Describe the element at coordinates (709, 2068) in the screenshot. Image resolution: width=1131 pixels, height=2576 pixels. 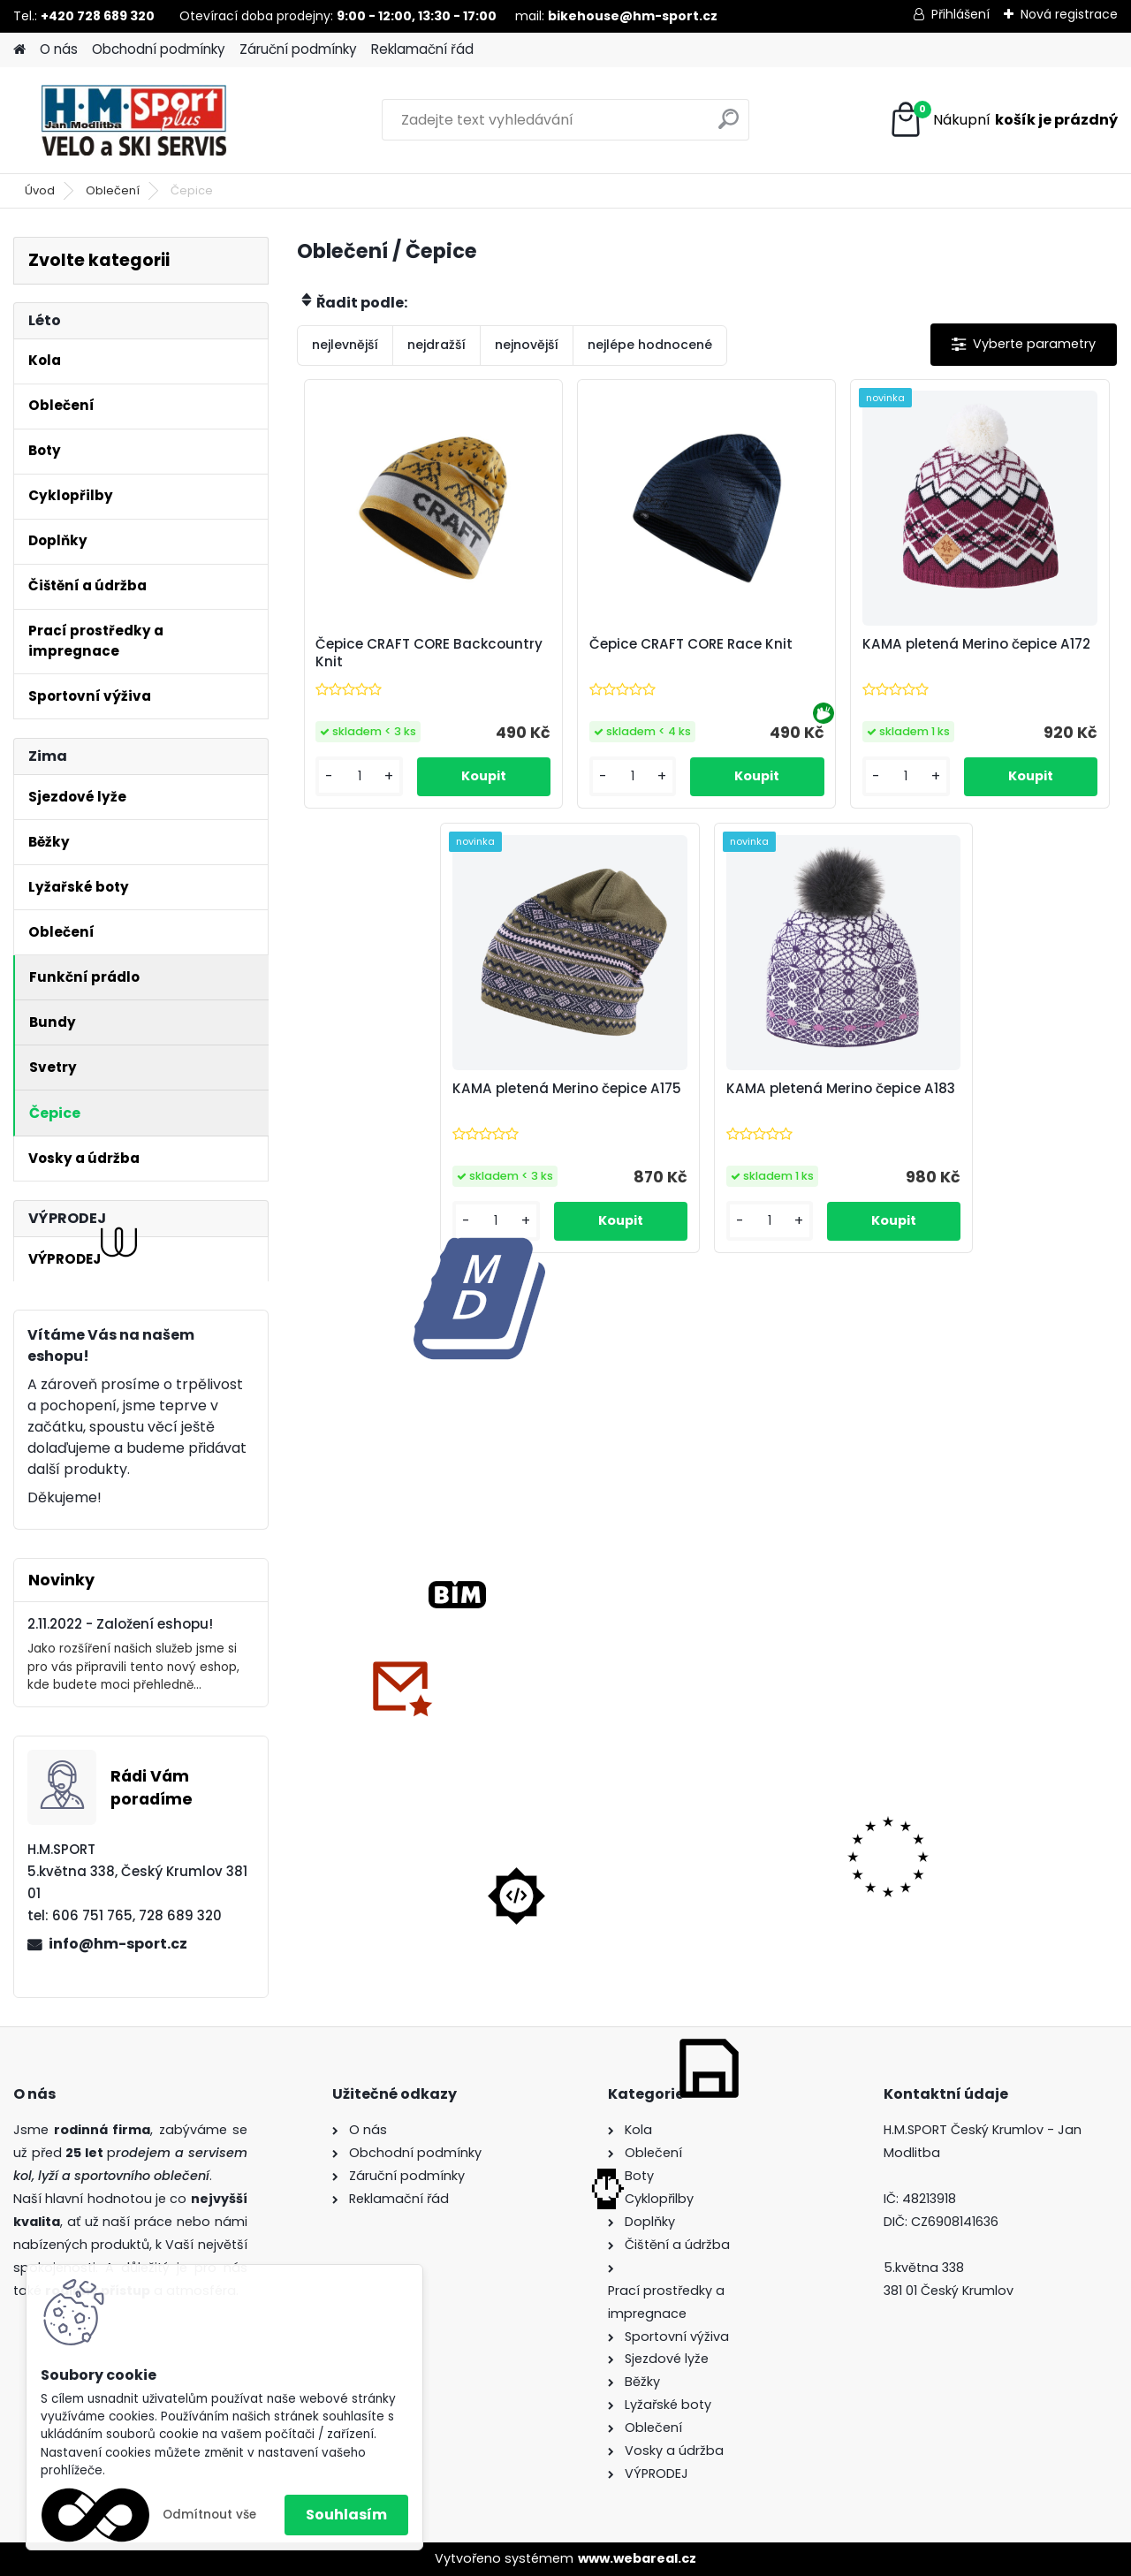
I see `save current file or document` at that location.